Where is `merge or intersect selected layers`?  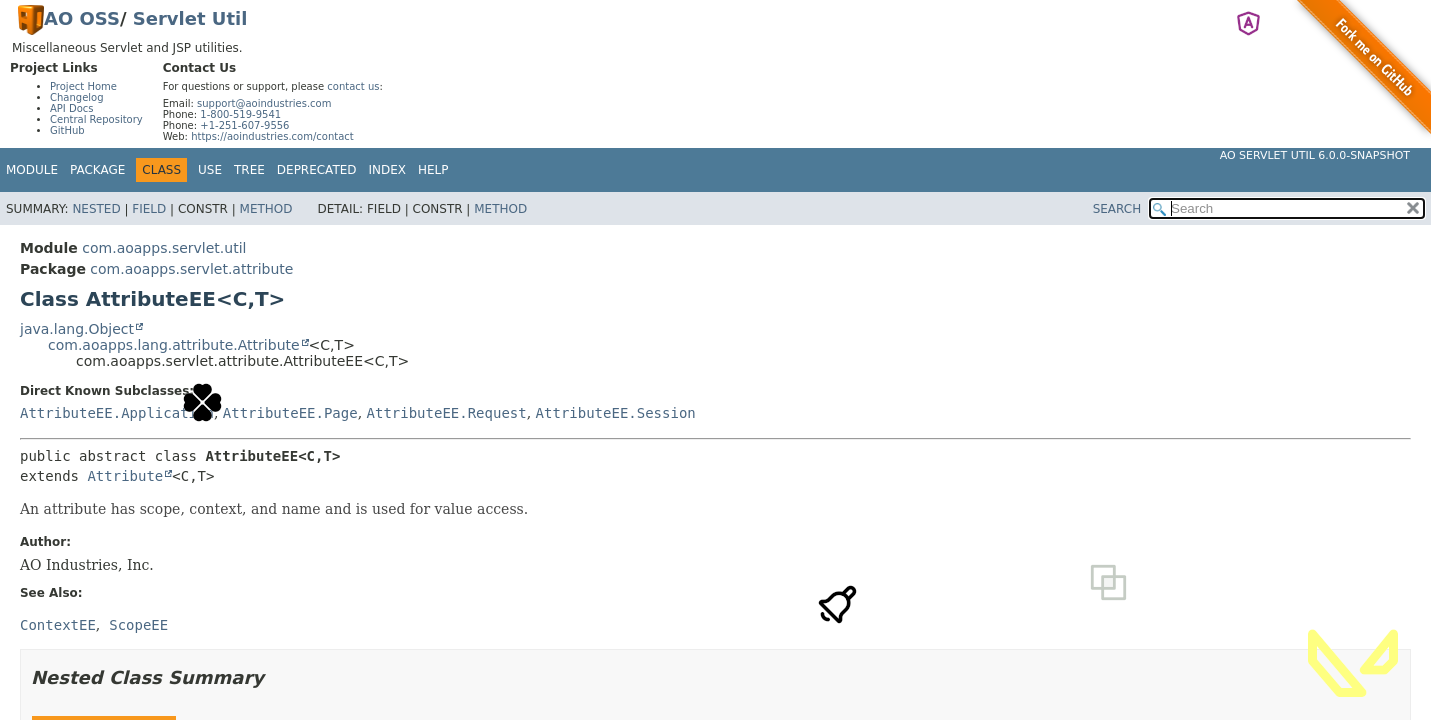
merge or intersect selected layers is located at coordinates (1108, 582).